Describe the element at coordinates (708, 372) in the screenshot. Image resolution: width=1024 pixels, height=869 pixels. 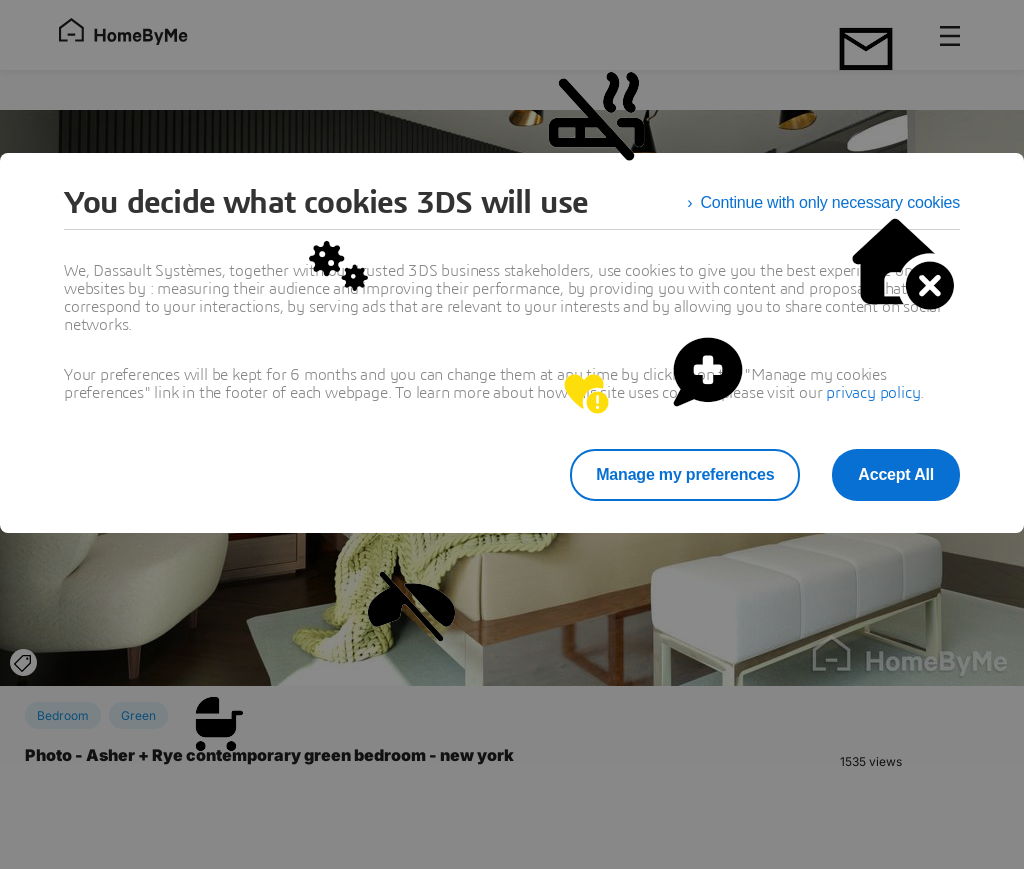
I see `access medical chat or health support` at that location.